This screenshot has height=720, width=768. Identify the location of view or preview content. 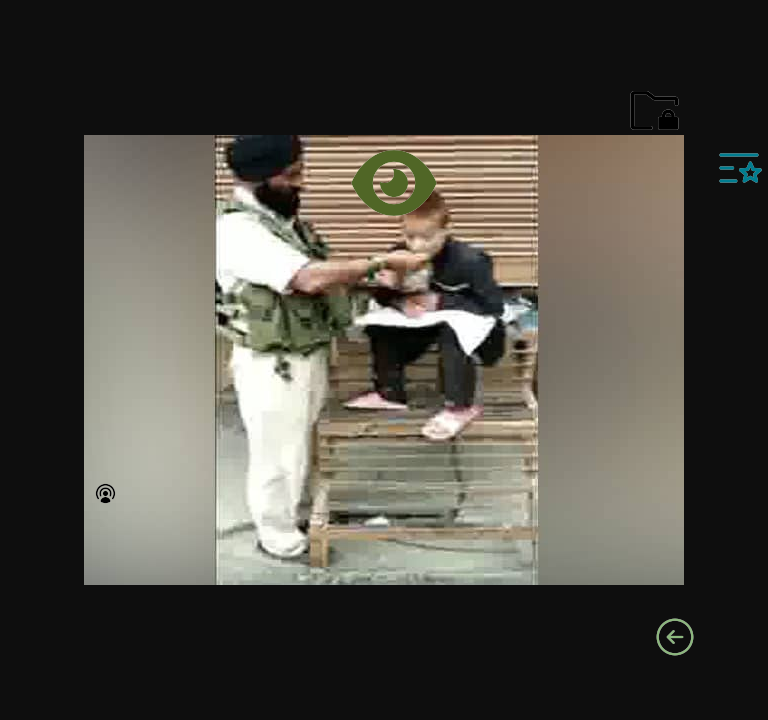
(394, 183).